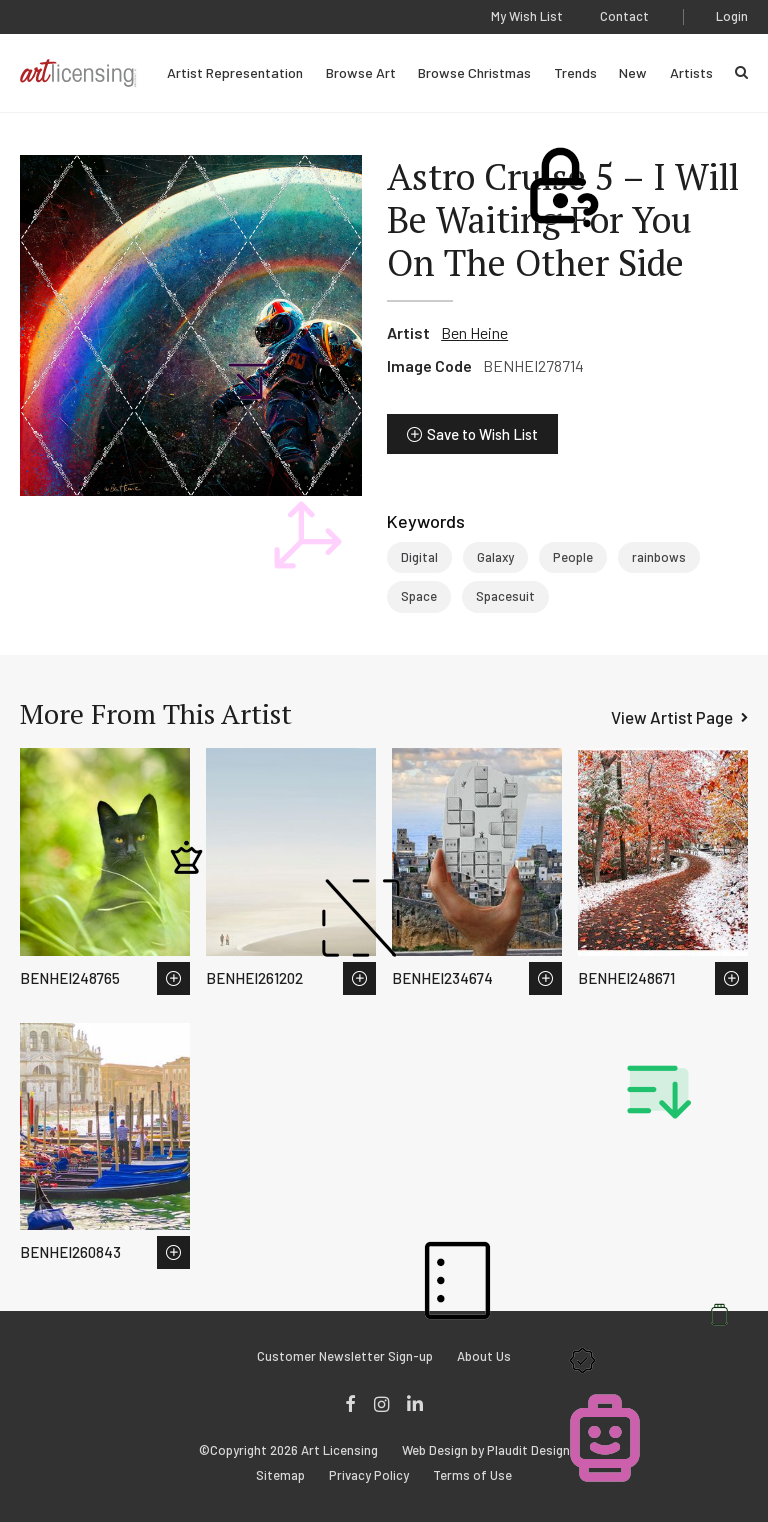 The width and height of the screenshot is (768, 1522). Describe the element at coordinates (560, 185) in the screenshot. I see `view security or password help` at that location.